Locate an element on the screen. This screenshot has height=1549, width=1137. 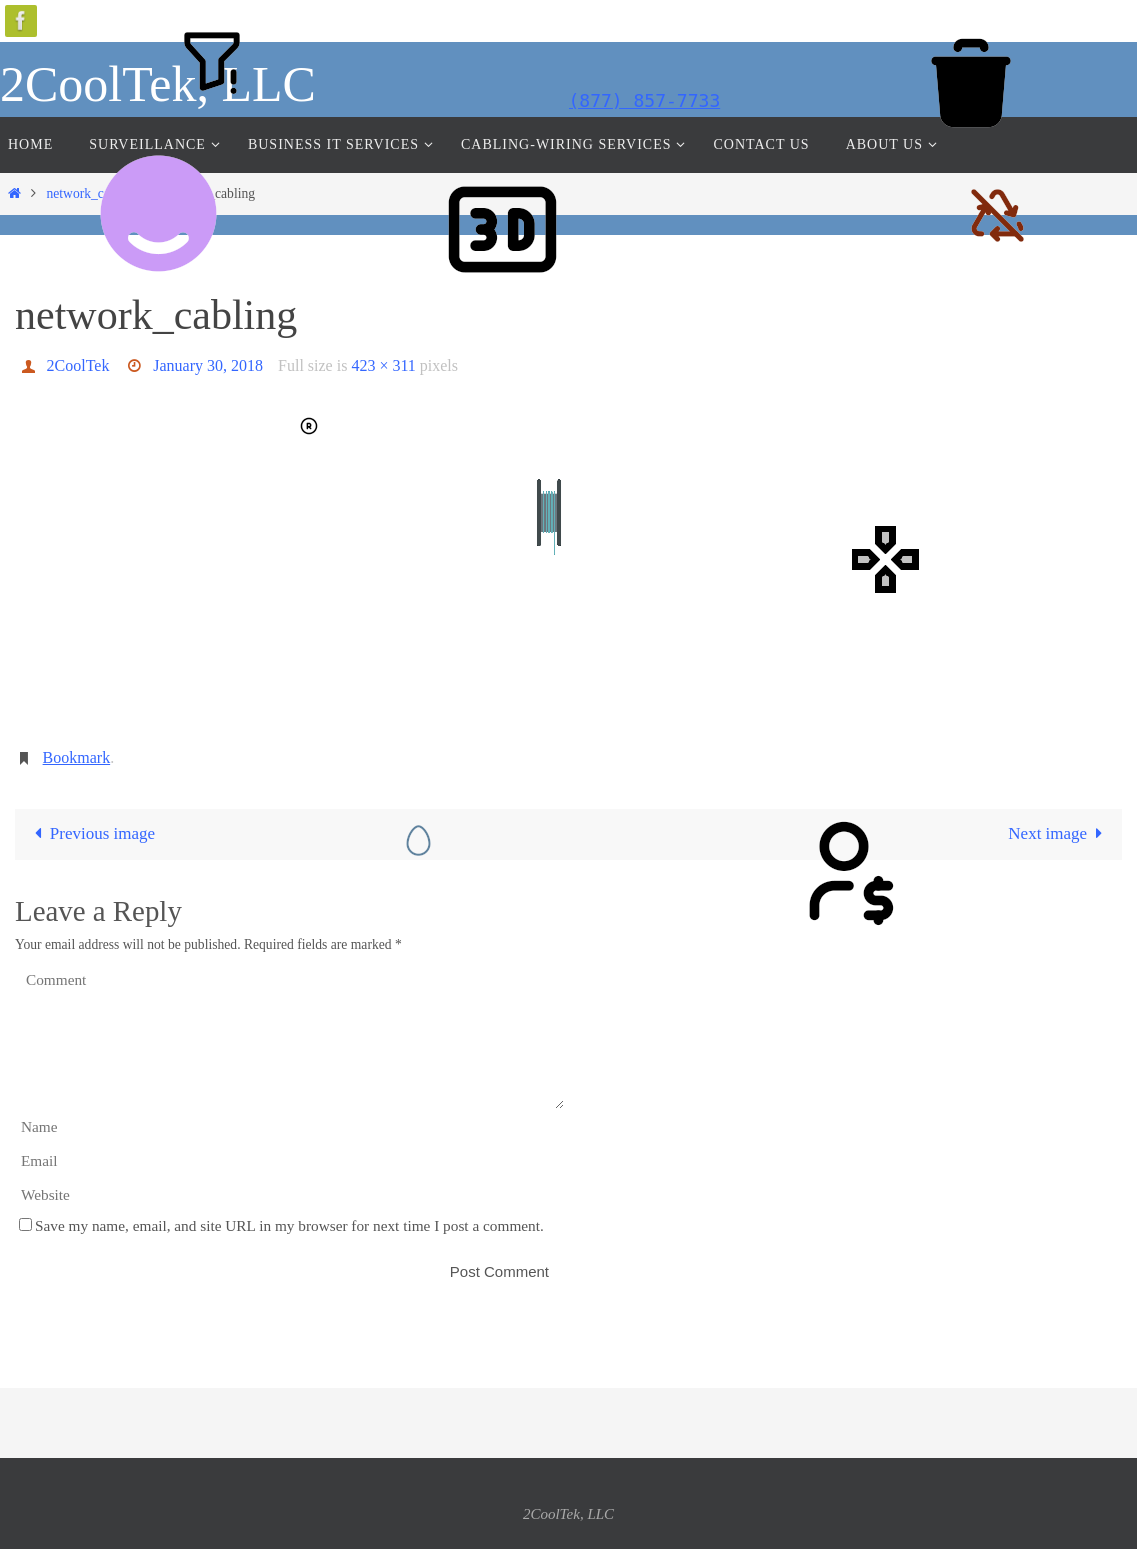
delete selected item is located at coordinates (971, 83).